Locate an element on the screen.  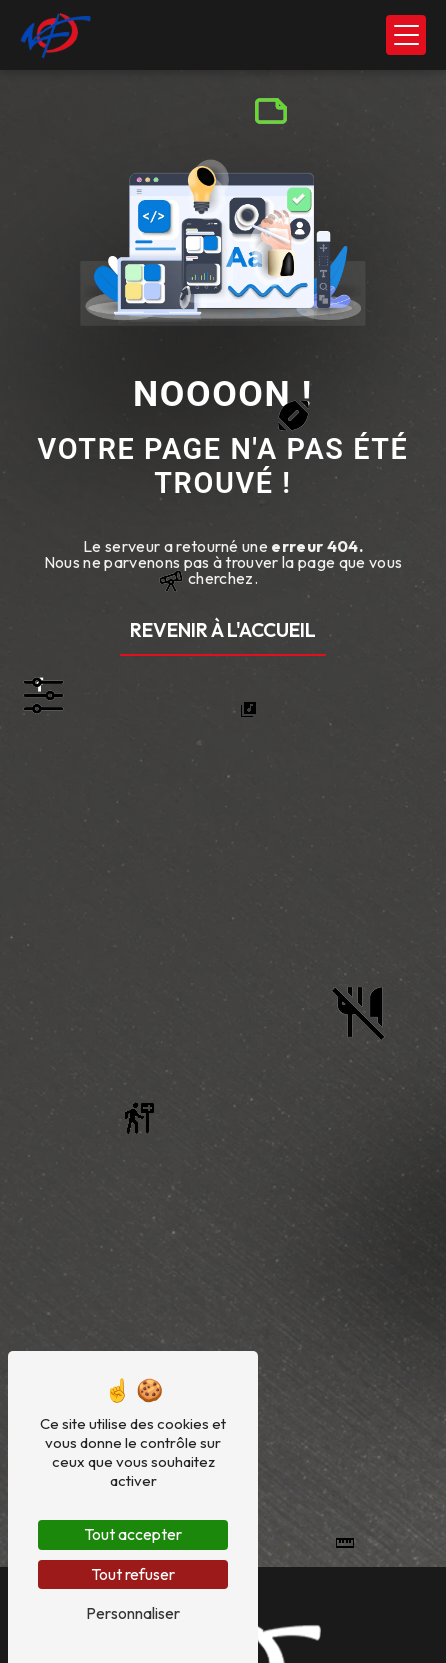
access sports or football content is located at coordinates (293, 415).